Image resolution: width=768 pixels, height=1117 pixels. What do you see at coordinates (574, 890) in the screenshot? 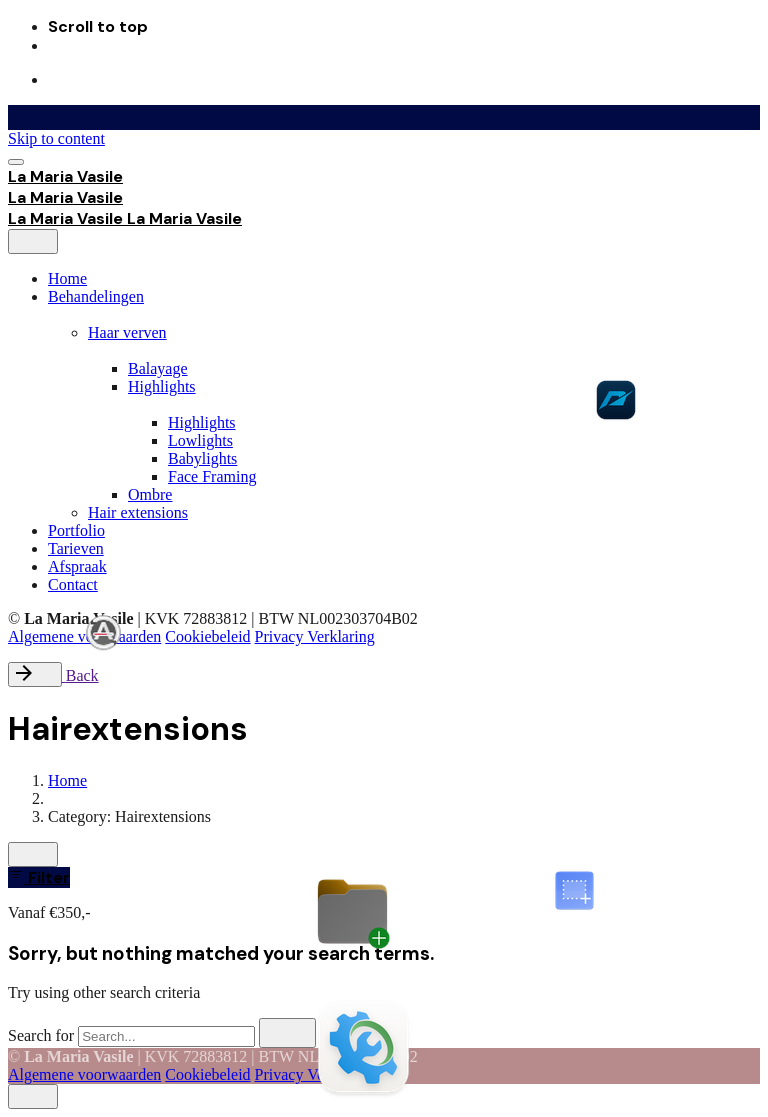
I see `take a screenshot` at bounding box center [574, 890].